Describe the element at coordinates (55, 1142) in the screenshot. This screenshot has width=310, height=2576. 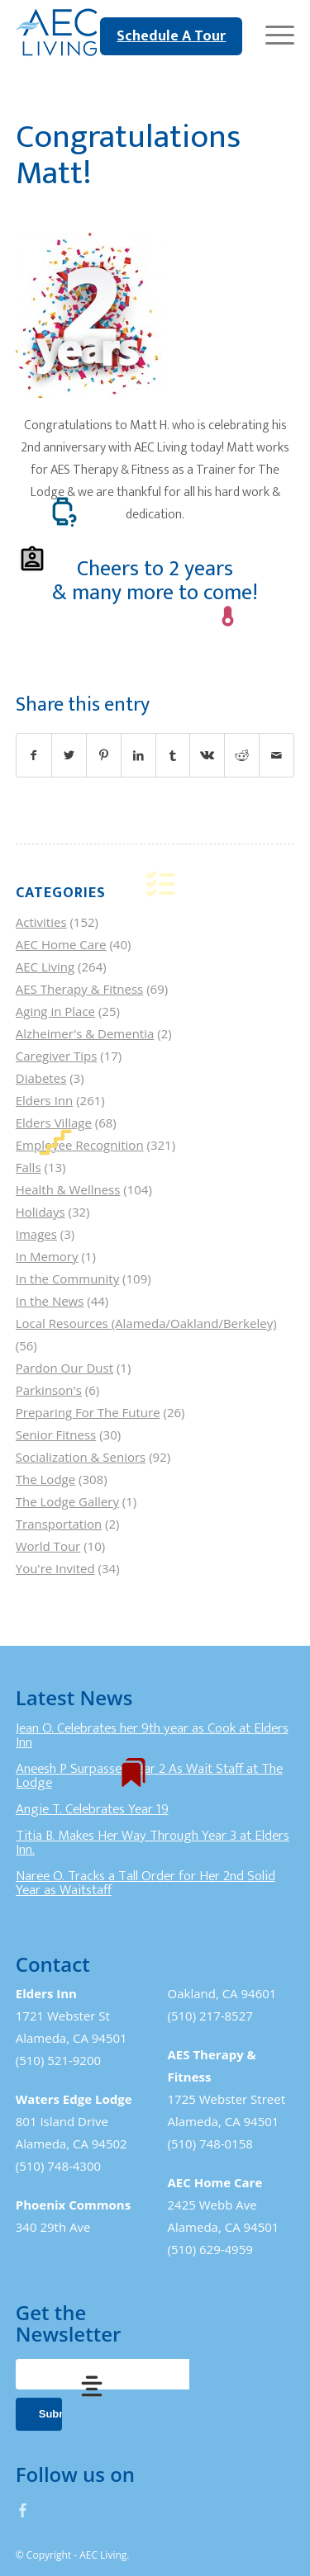
I see `indicates stairs or stairwell access` at that location.